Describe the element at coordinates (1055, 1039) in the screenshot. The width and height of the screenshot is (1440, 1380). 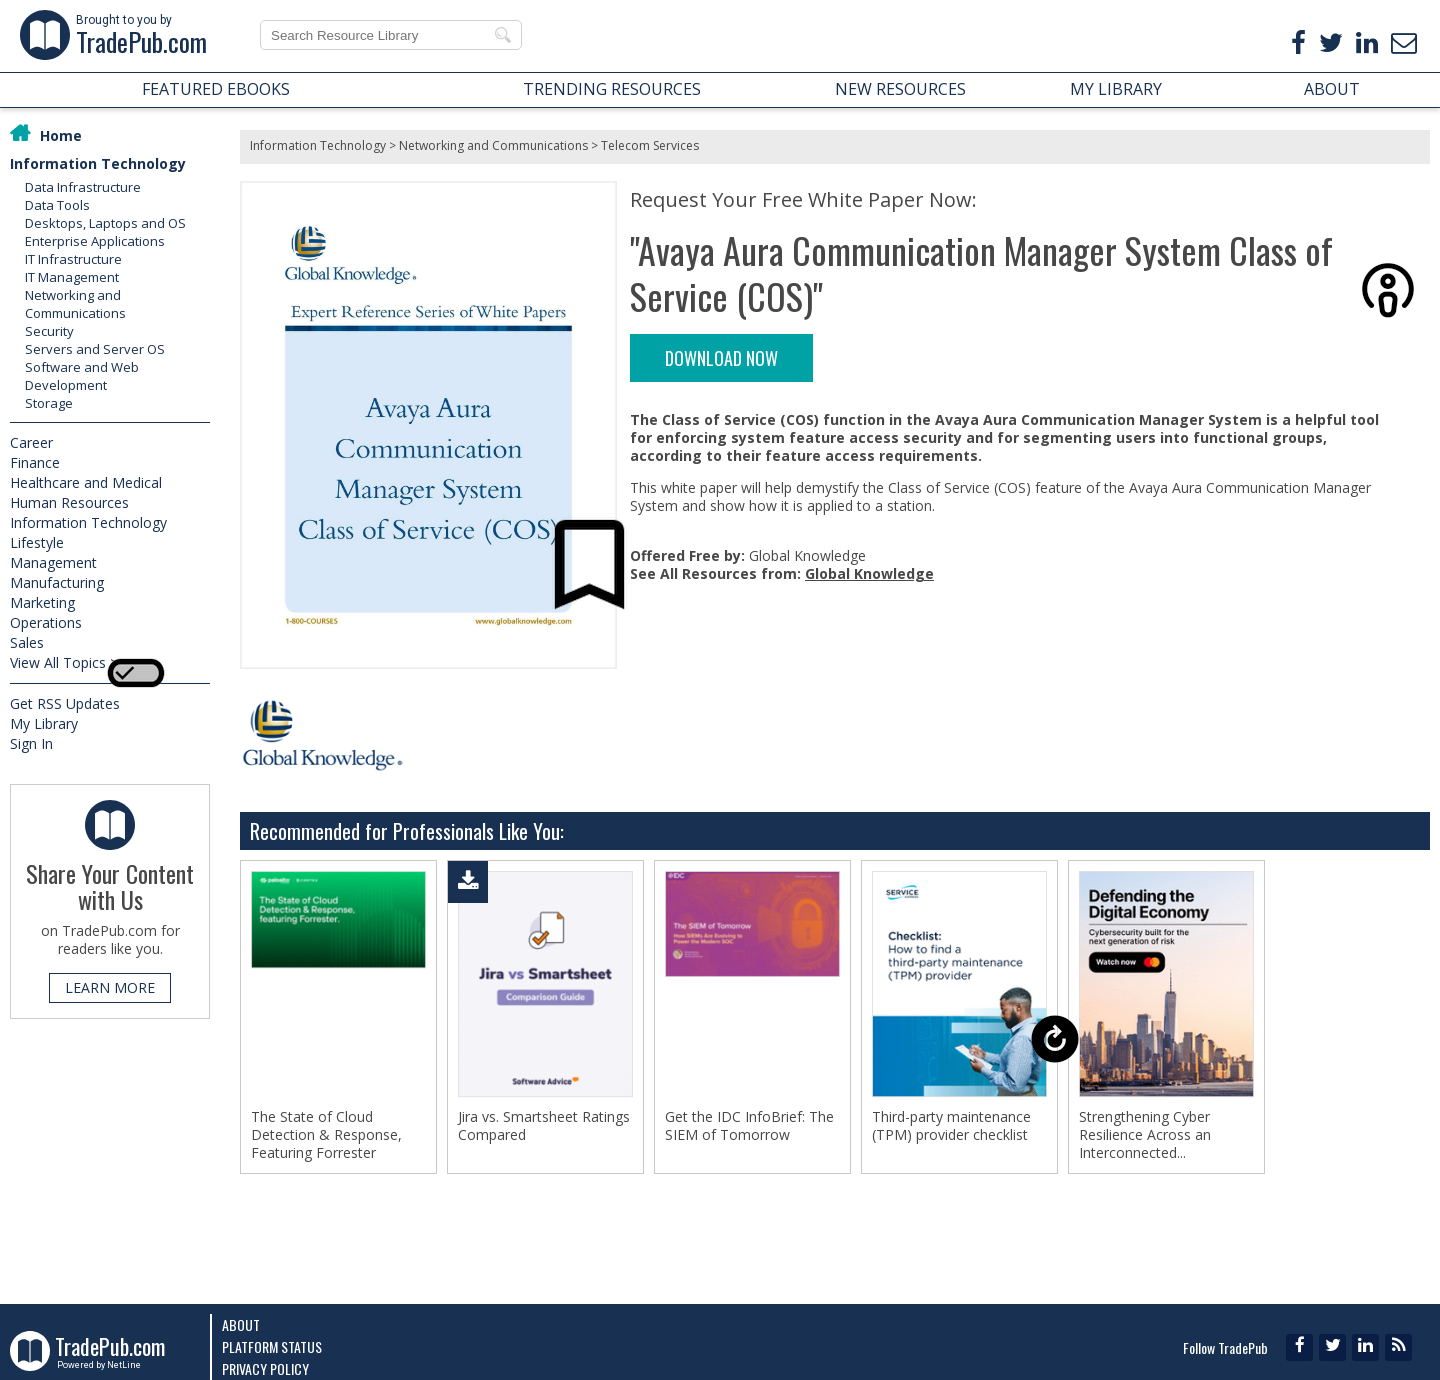
I see `refresh or reload content` at that location.